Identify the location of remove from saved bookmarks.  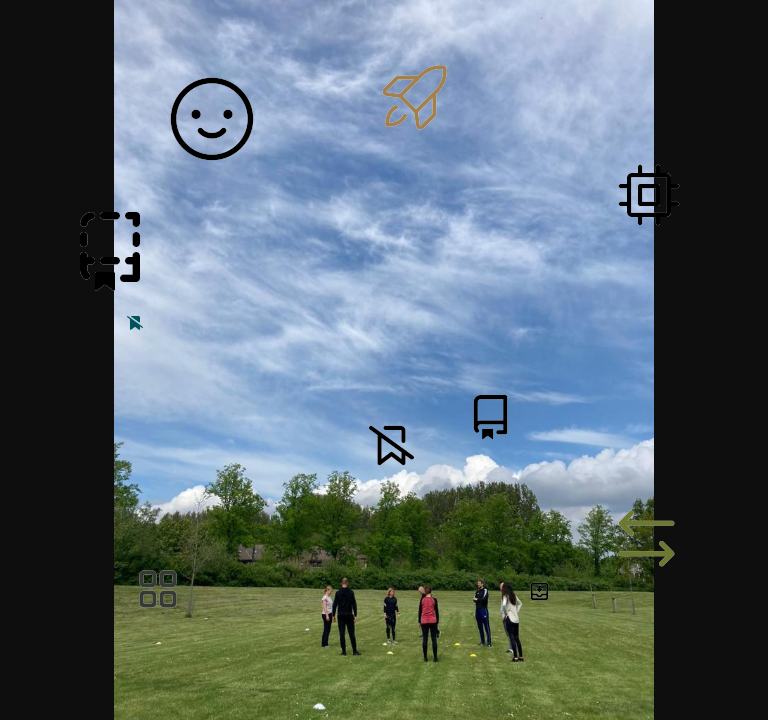
(135, 323).